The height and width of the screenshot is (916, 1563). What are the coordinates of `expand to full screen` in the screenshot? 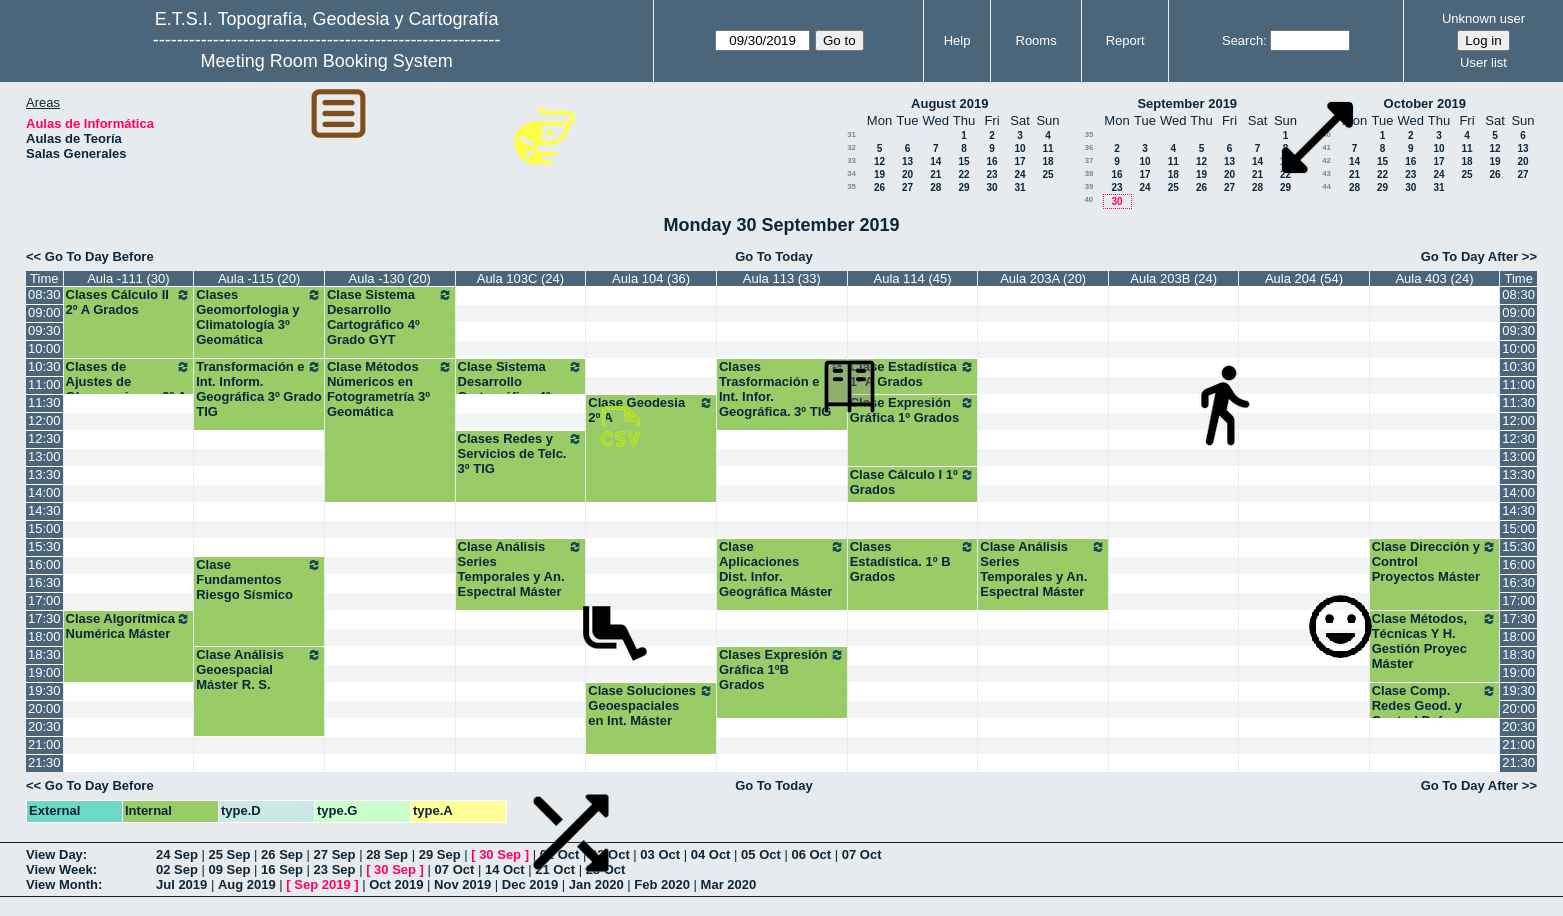 It's located at (1317, 137).